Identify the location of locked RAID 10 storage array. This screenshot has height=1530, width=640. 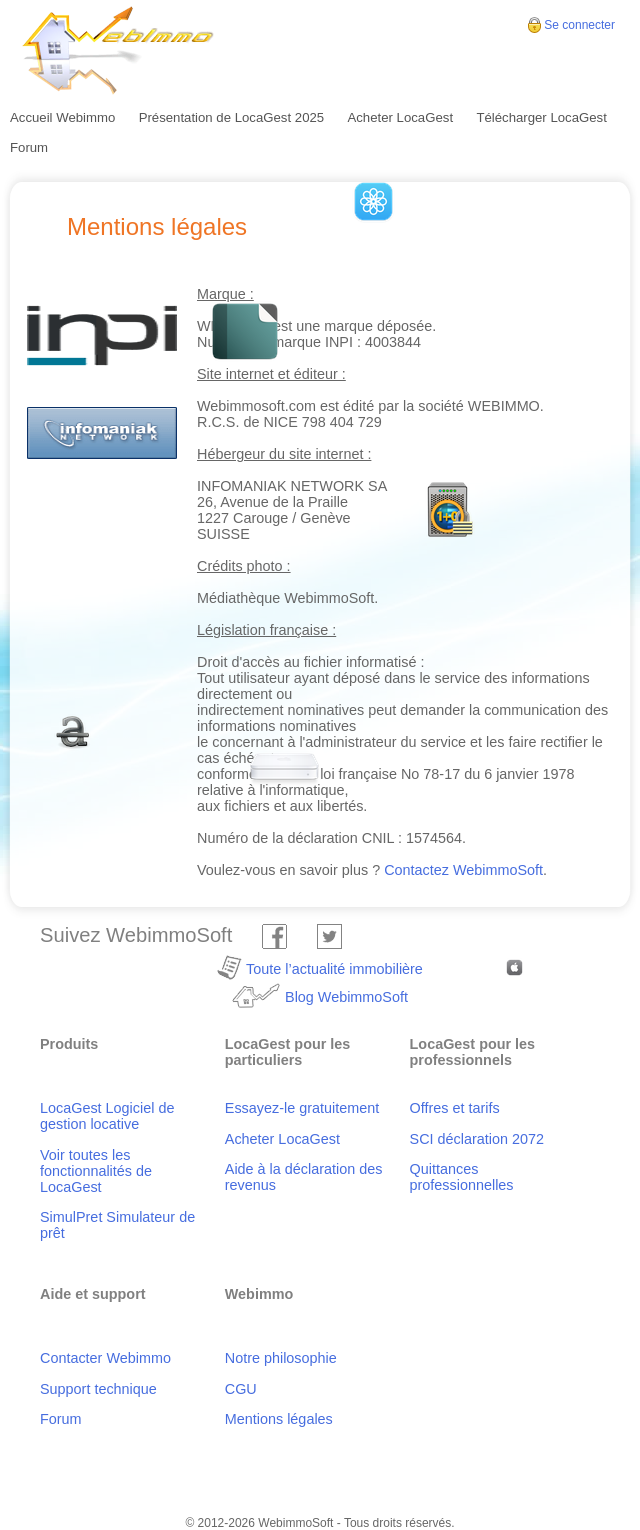
(447, 509).